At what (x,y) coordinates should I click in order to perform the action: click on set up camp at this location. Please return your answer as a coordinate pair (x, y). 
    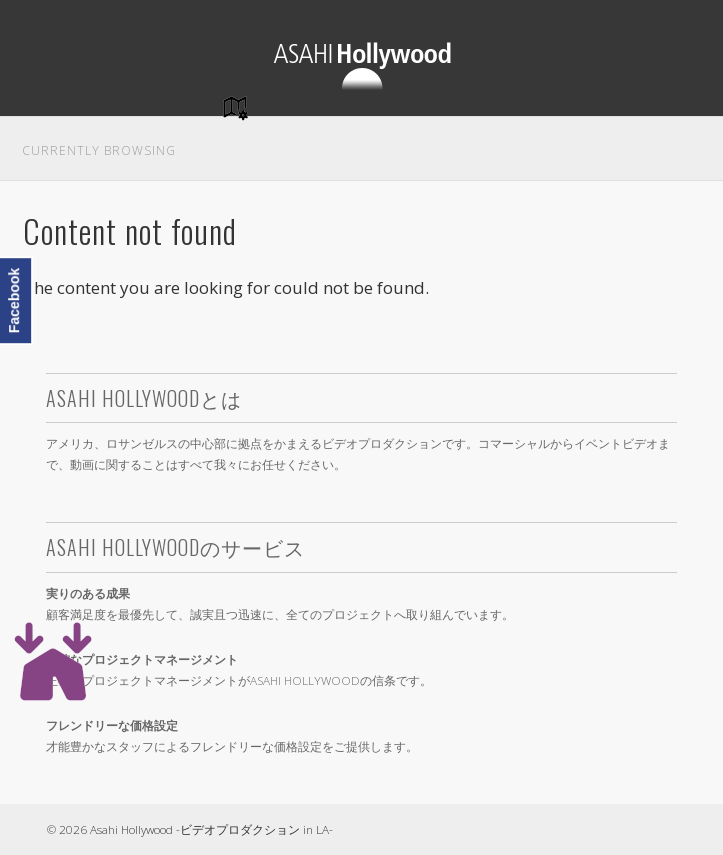
    Looking at the image, I should click on (53, 662).